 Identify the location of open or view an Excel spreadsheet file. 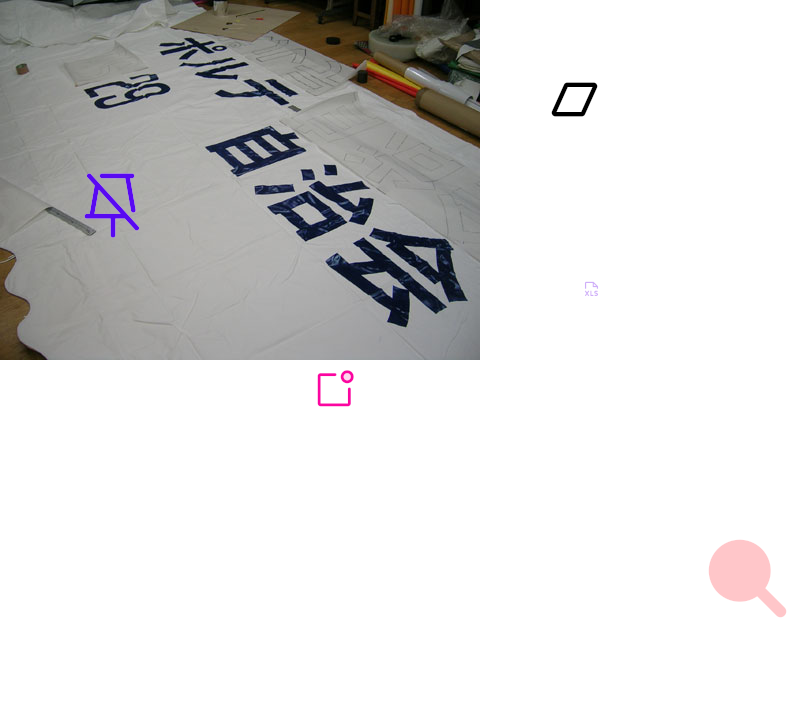
(591, 289).